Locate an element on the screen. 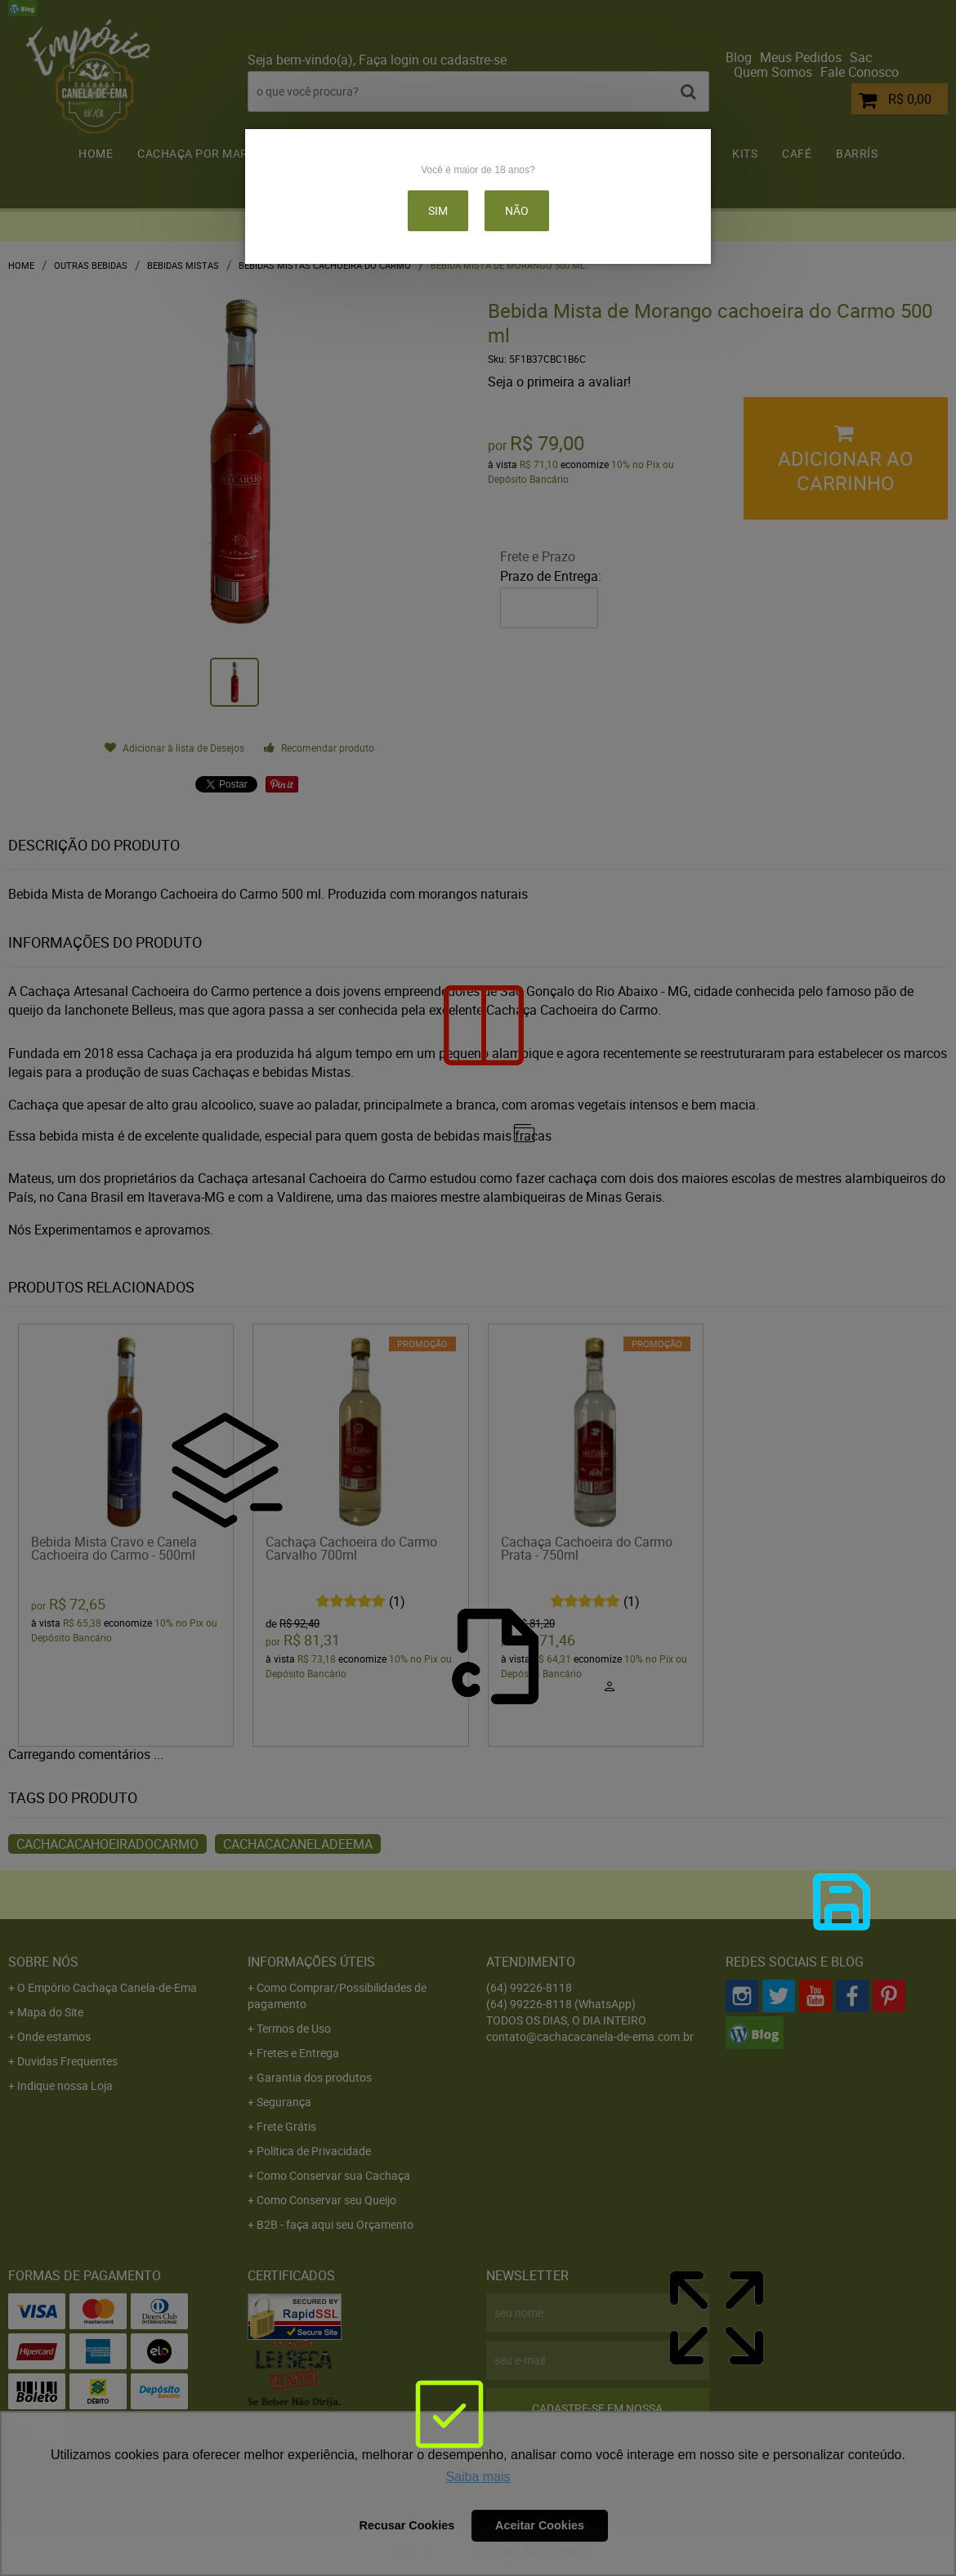  expand to fullscreen mode is located at coordinates (717, 2318).